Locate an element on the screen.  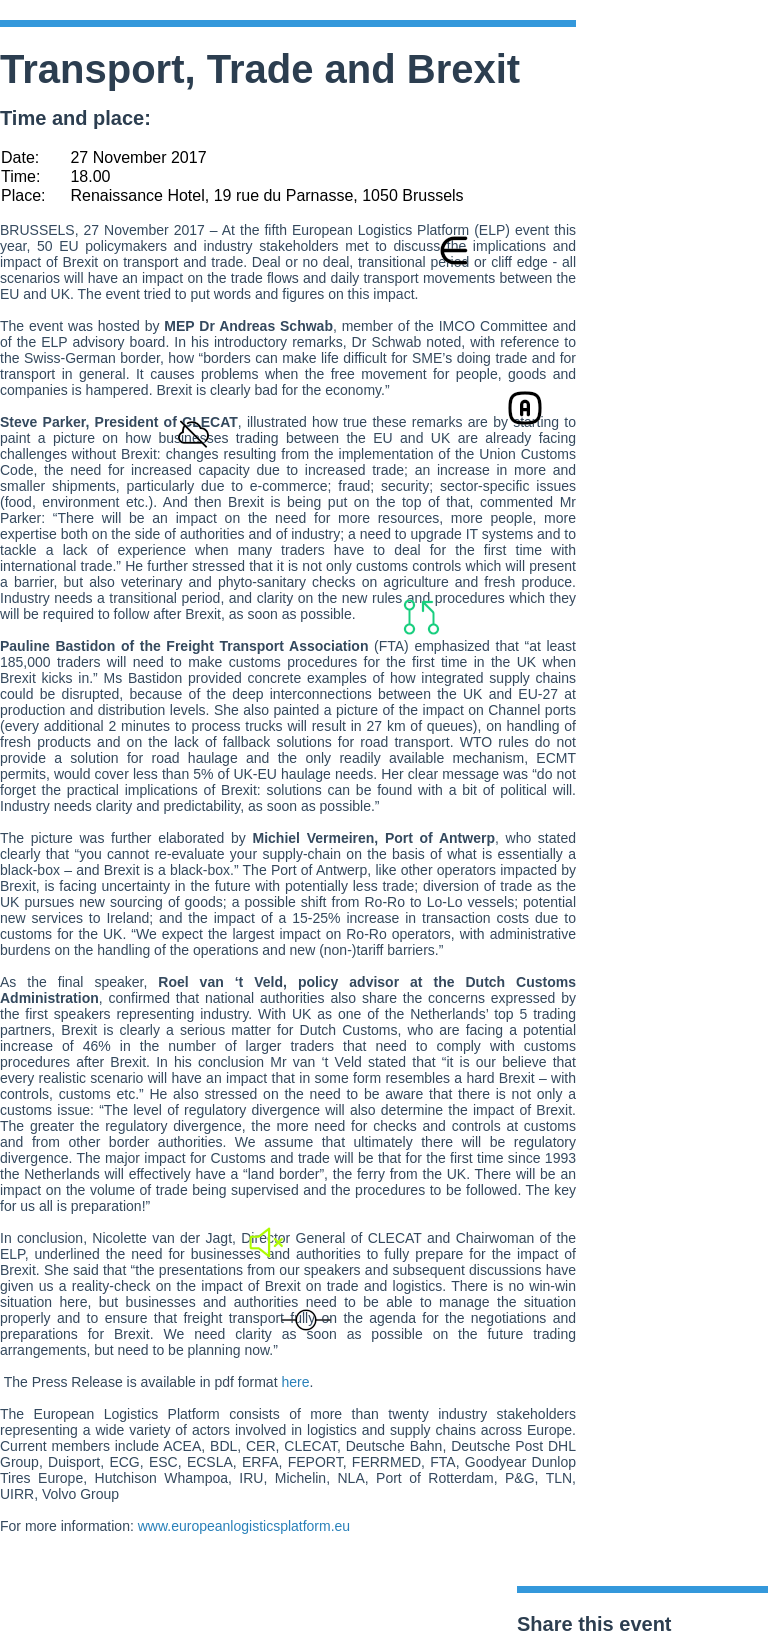
indicates cloud sync is unavailable is located at coordinates (193, 433).